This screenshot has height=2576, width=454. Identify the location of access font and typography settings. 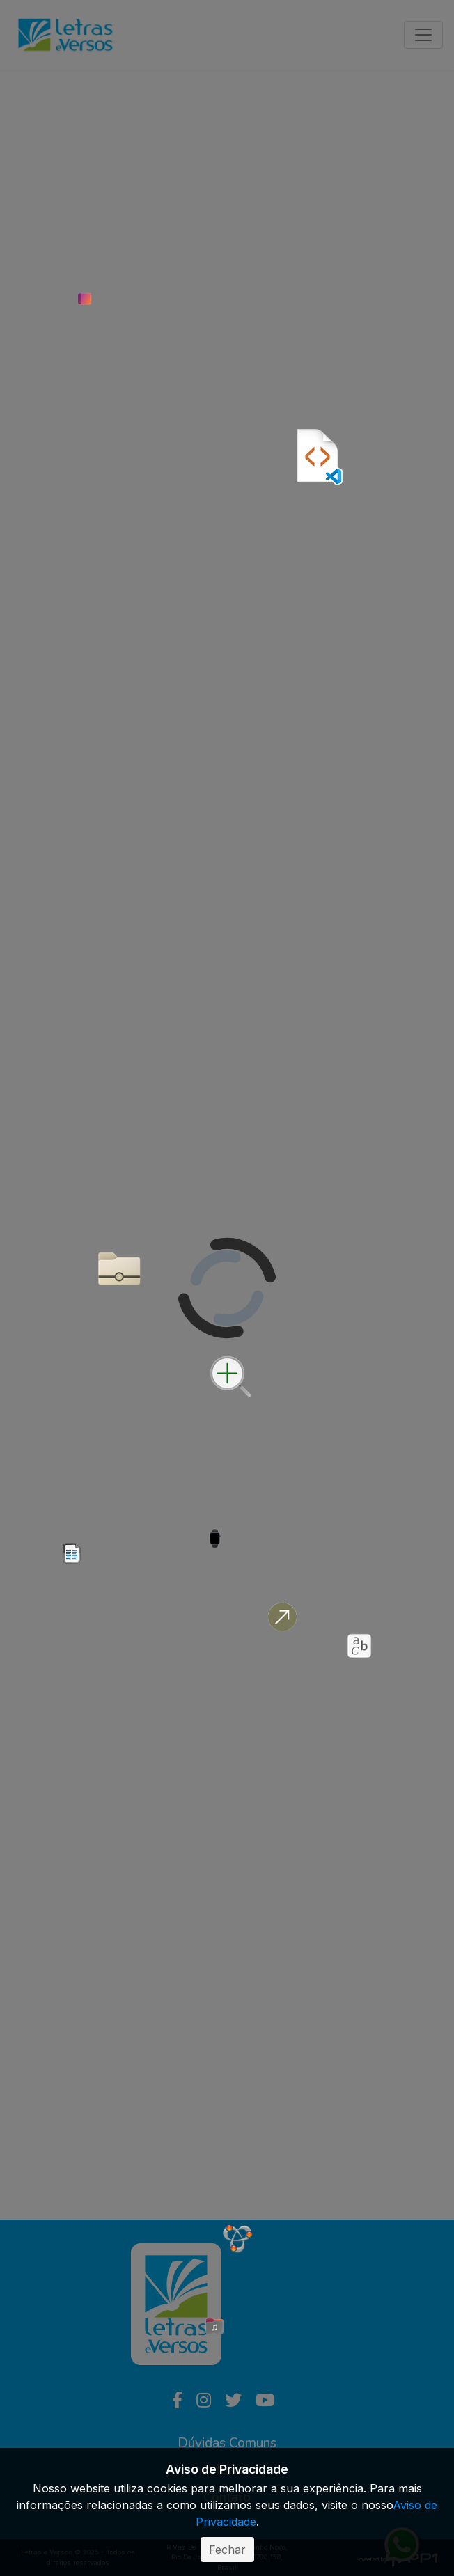
(359, 1646).